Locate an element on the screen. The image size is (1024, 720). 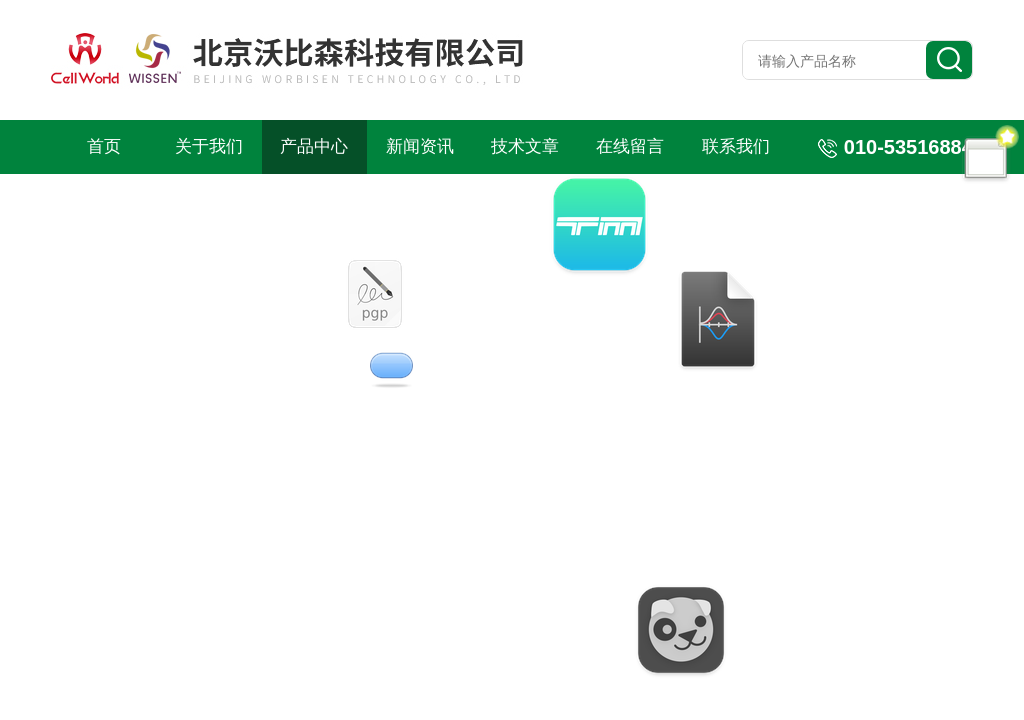
a PGP digital signature file is located at coordinates (375, 294).